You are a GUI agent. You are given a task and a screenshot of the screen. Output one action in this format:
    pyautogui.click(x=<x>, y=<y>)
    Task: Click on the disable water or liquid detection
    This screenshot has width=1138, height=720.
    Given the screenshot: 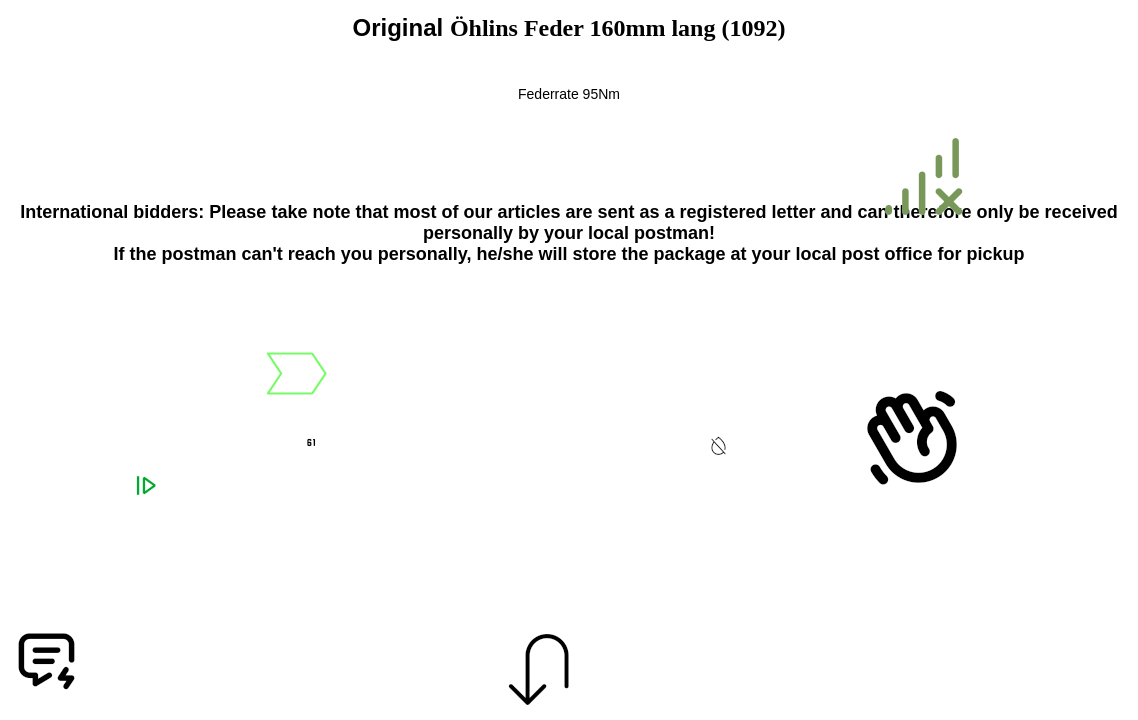 What is the action you would take?
    pyautogui.click(x=718, y=446)
    